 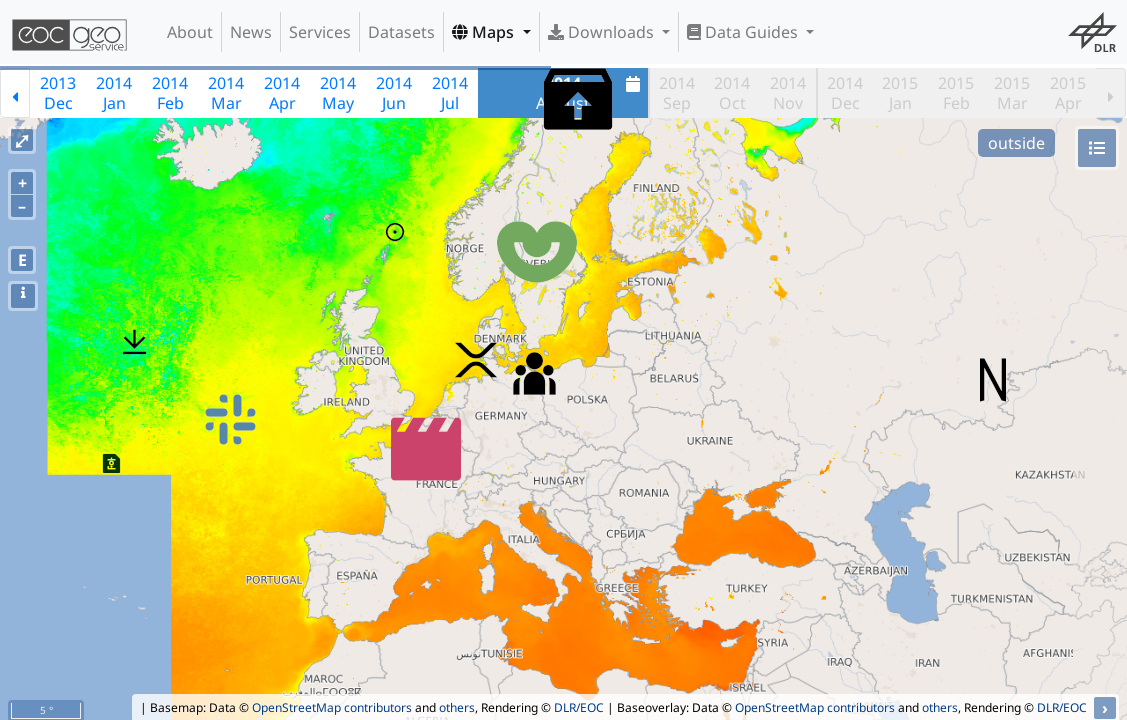 What do you see at coordinates (230, 419) in the screenshot?
I see `open Slack messaging app` at bounding box center [230, 419].